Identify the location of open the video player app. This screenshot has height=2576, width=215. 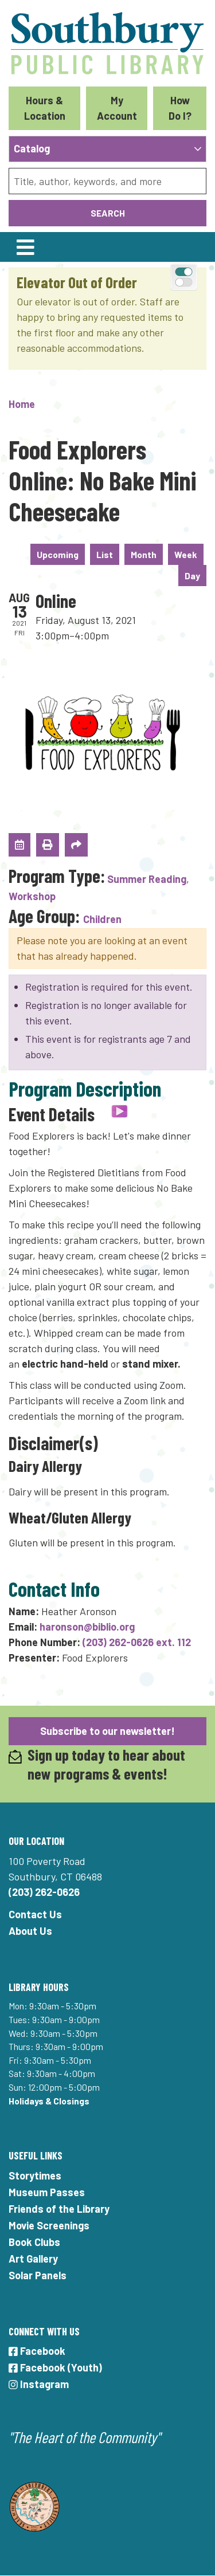
(119, 1111).